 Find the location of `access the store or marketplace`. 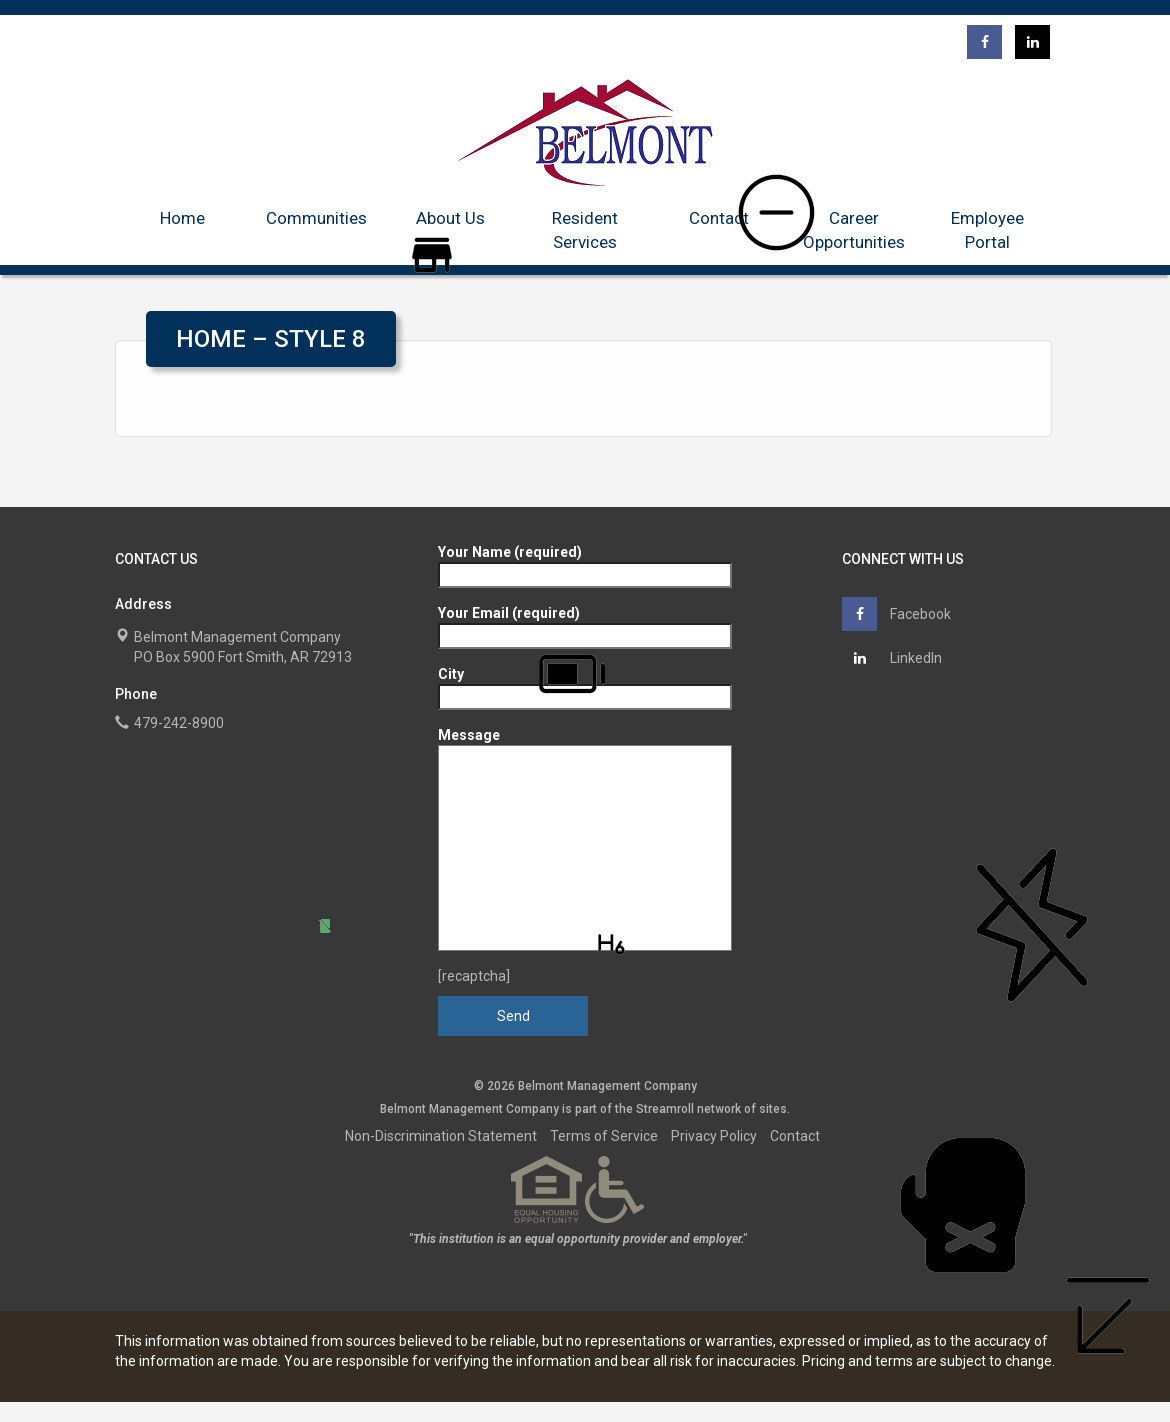

access the store or marketplace is located at coordinates (432, 255).